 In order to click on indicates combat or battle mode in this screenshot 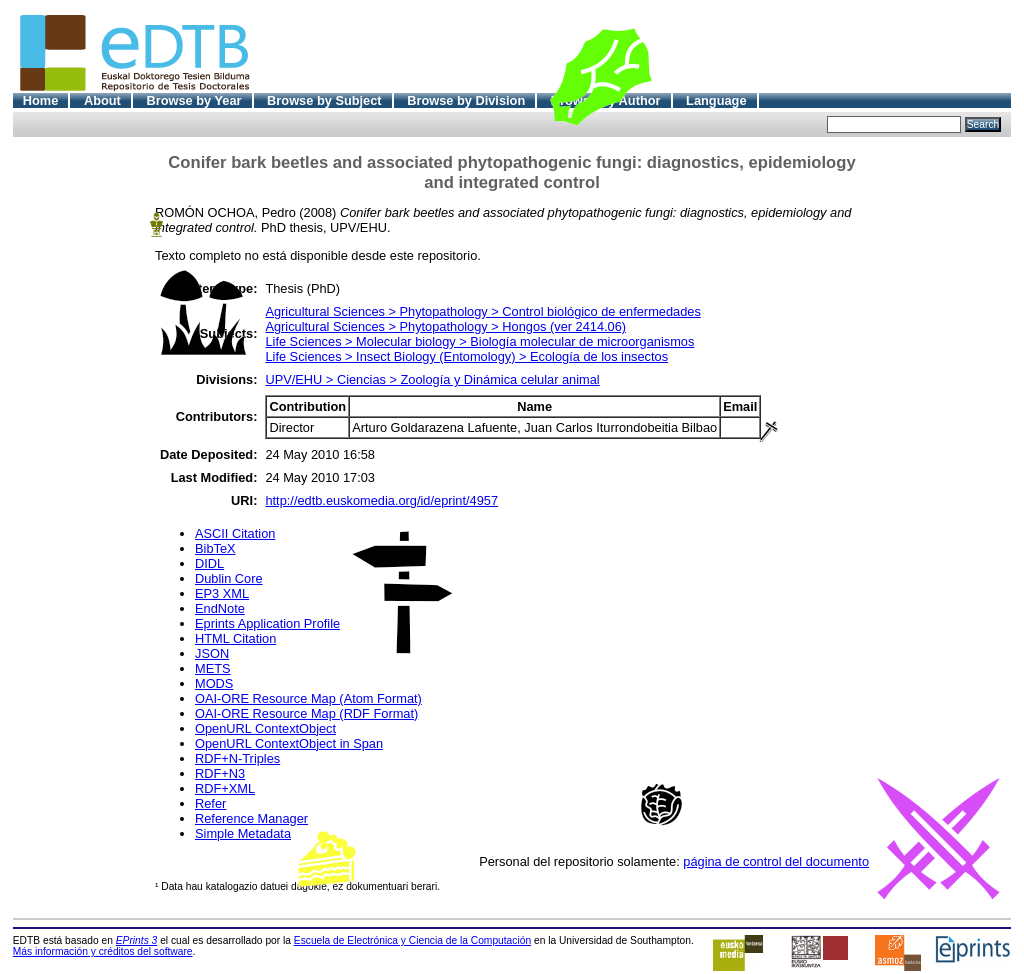, I will do `click(938, 840)`.